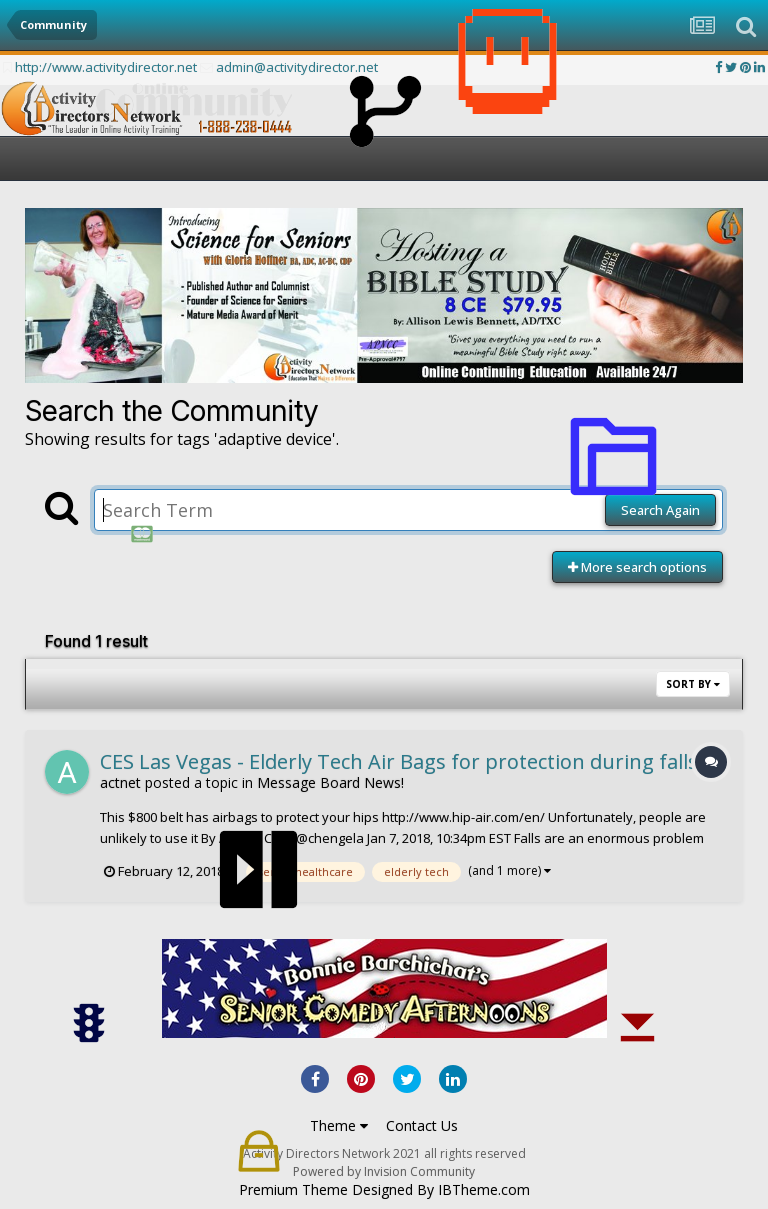  I want to click on pay with mastercard, so click(142, 534).